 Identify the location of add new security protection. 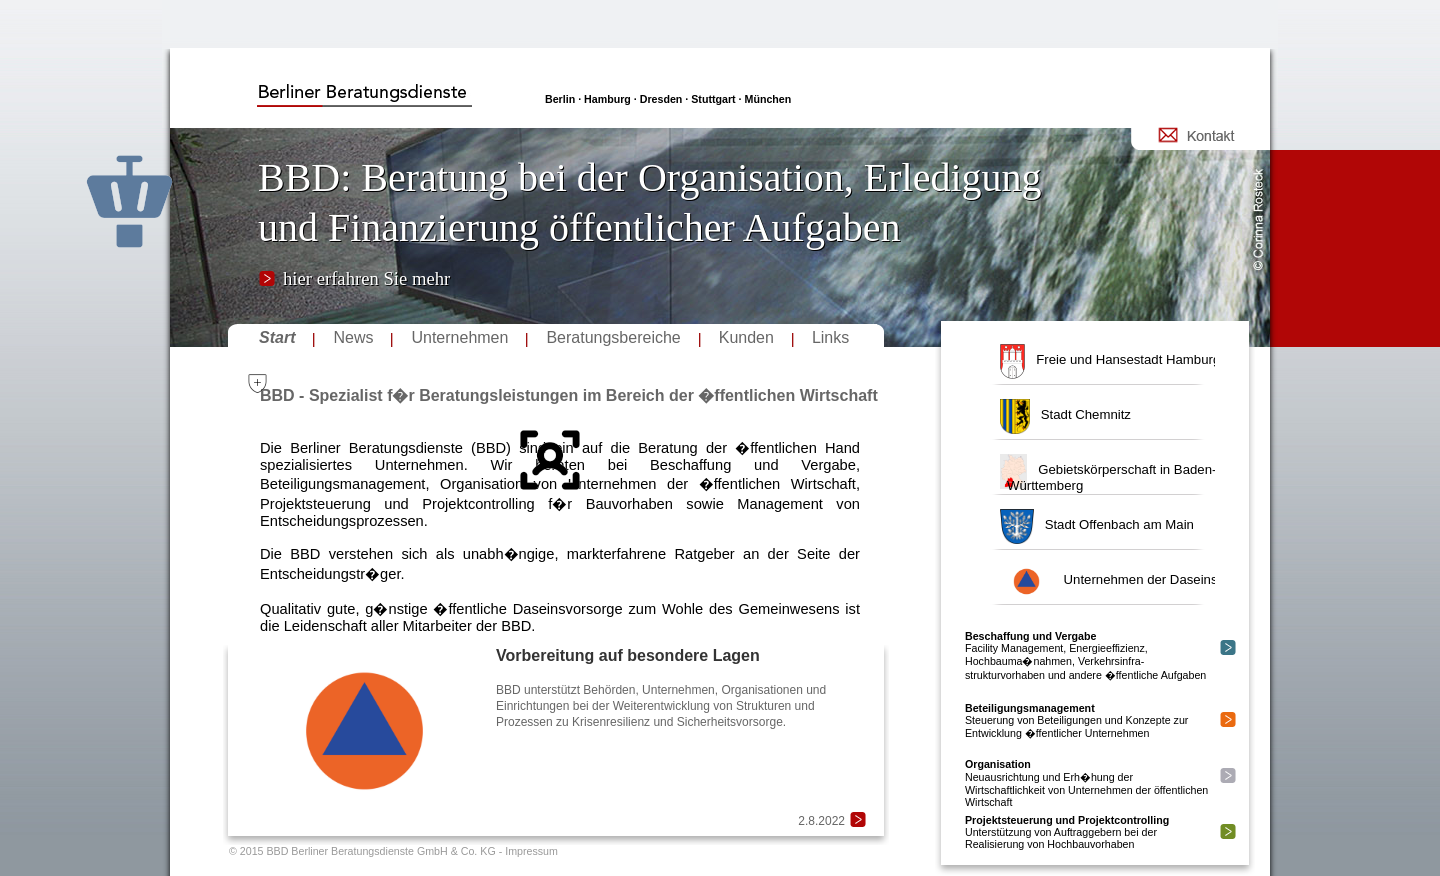
(257, 382).